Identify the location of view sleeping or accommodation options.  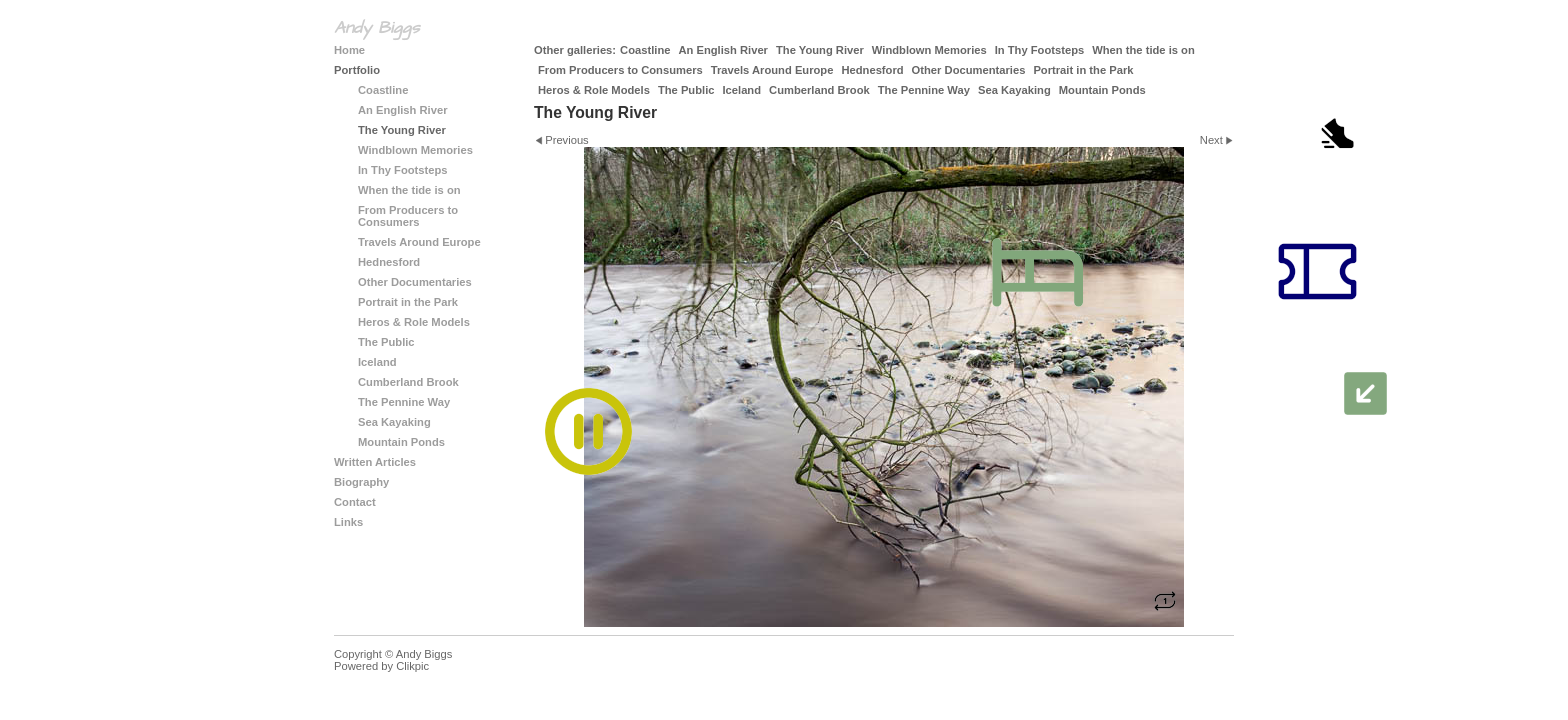
(1035, 272).